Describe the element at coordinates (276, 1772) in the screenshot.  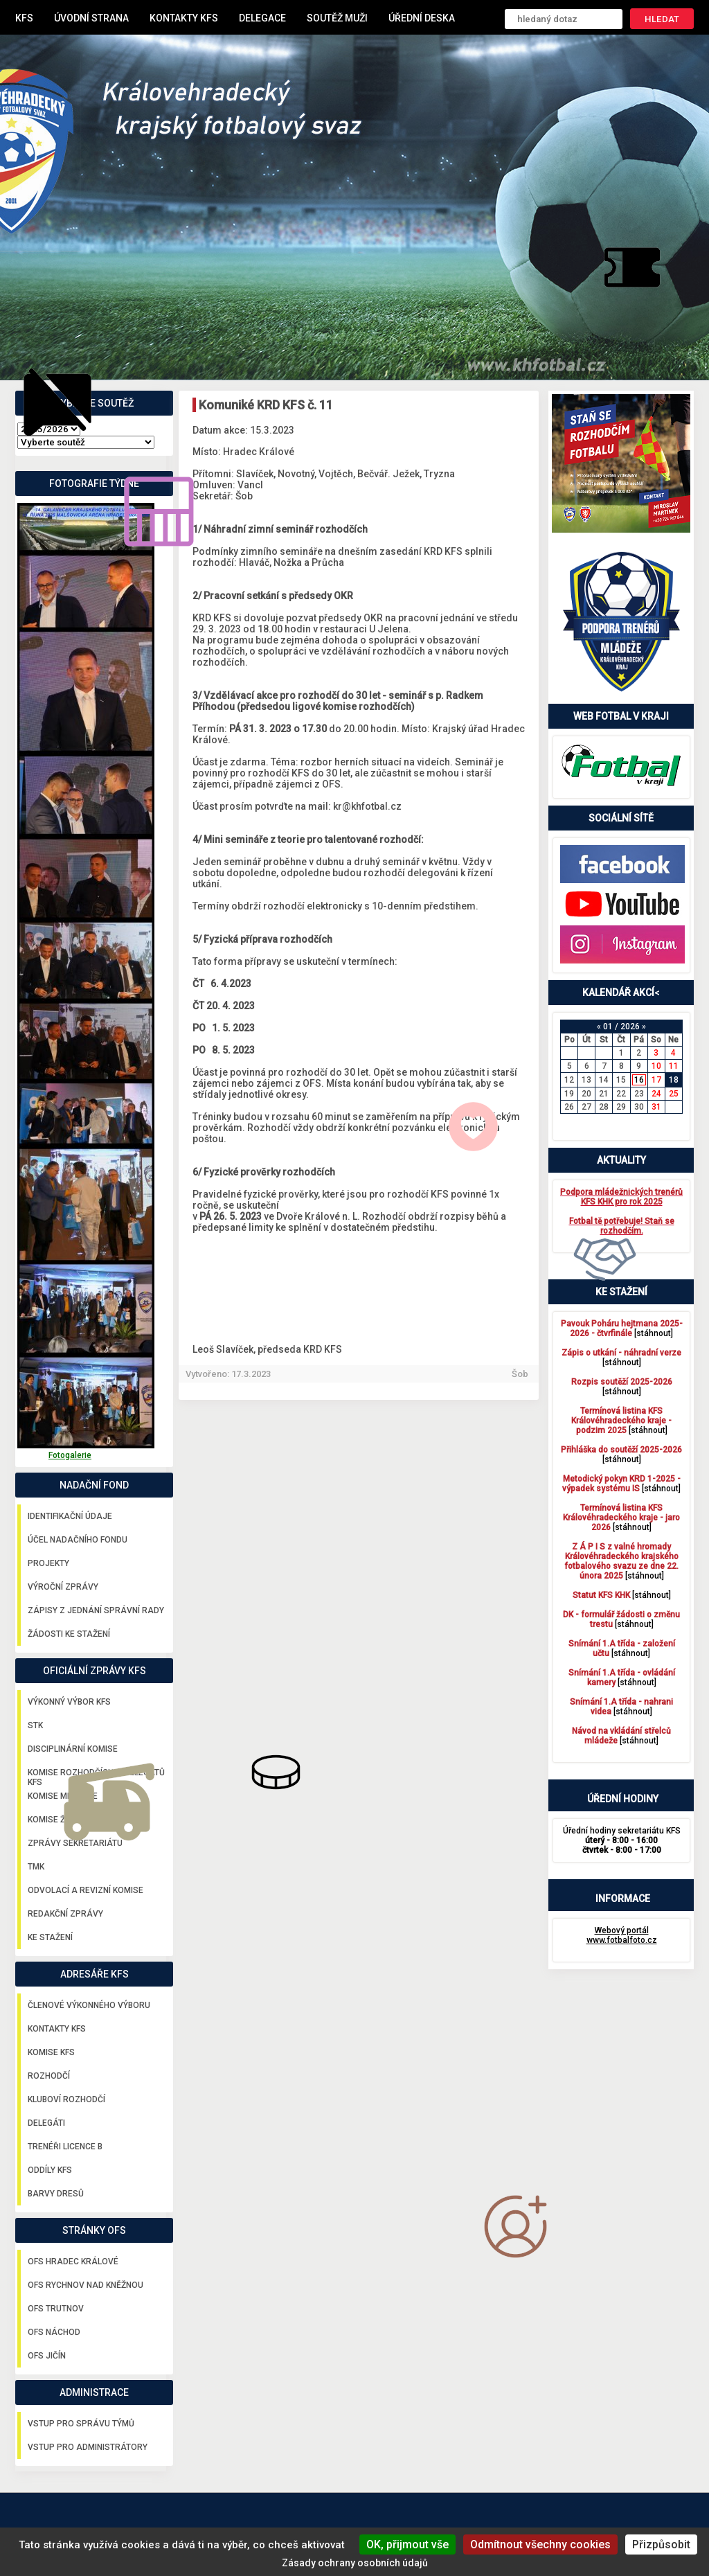
I see `view your coin balance or currency` at that location.